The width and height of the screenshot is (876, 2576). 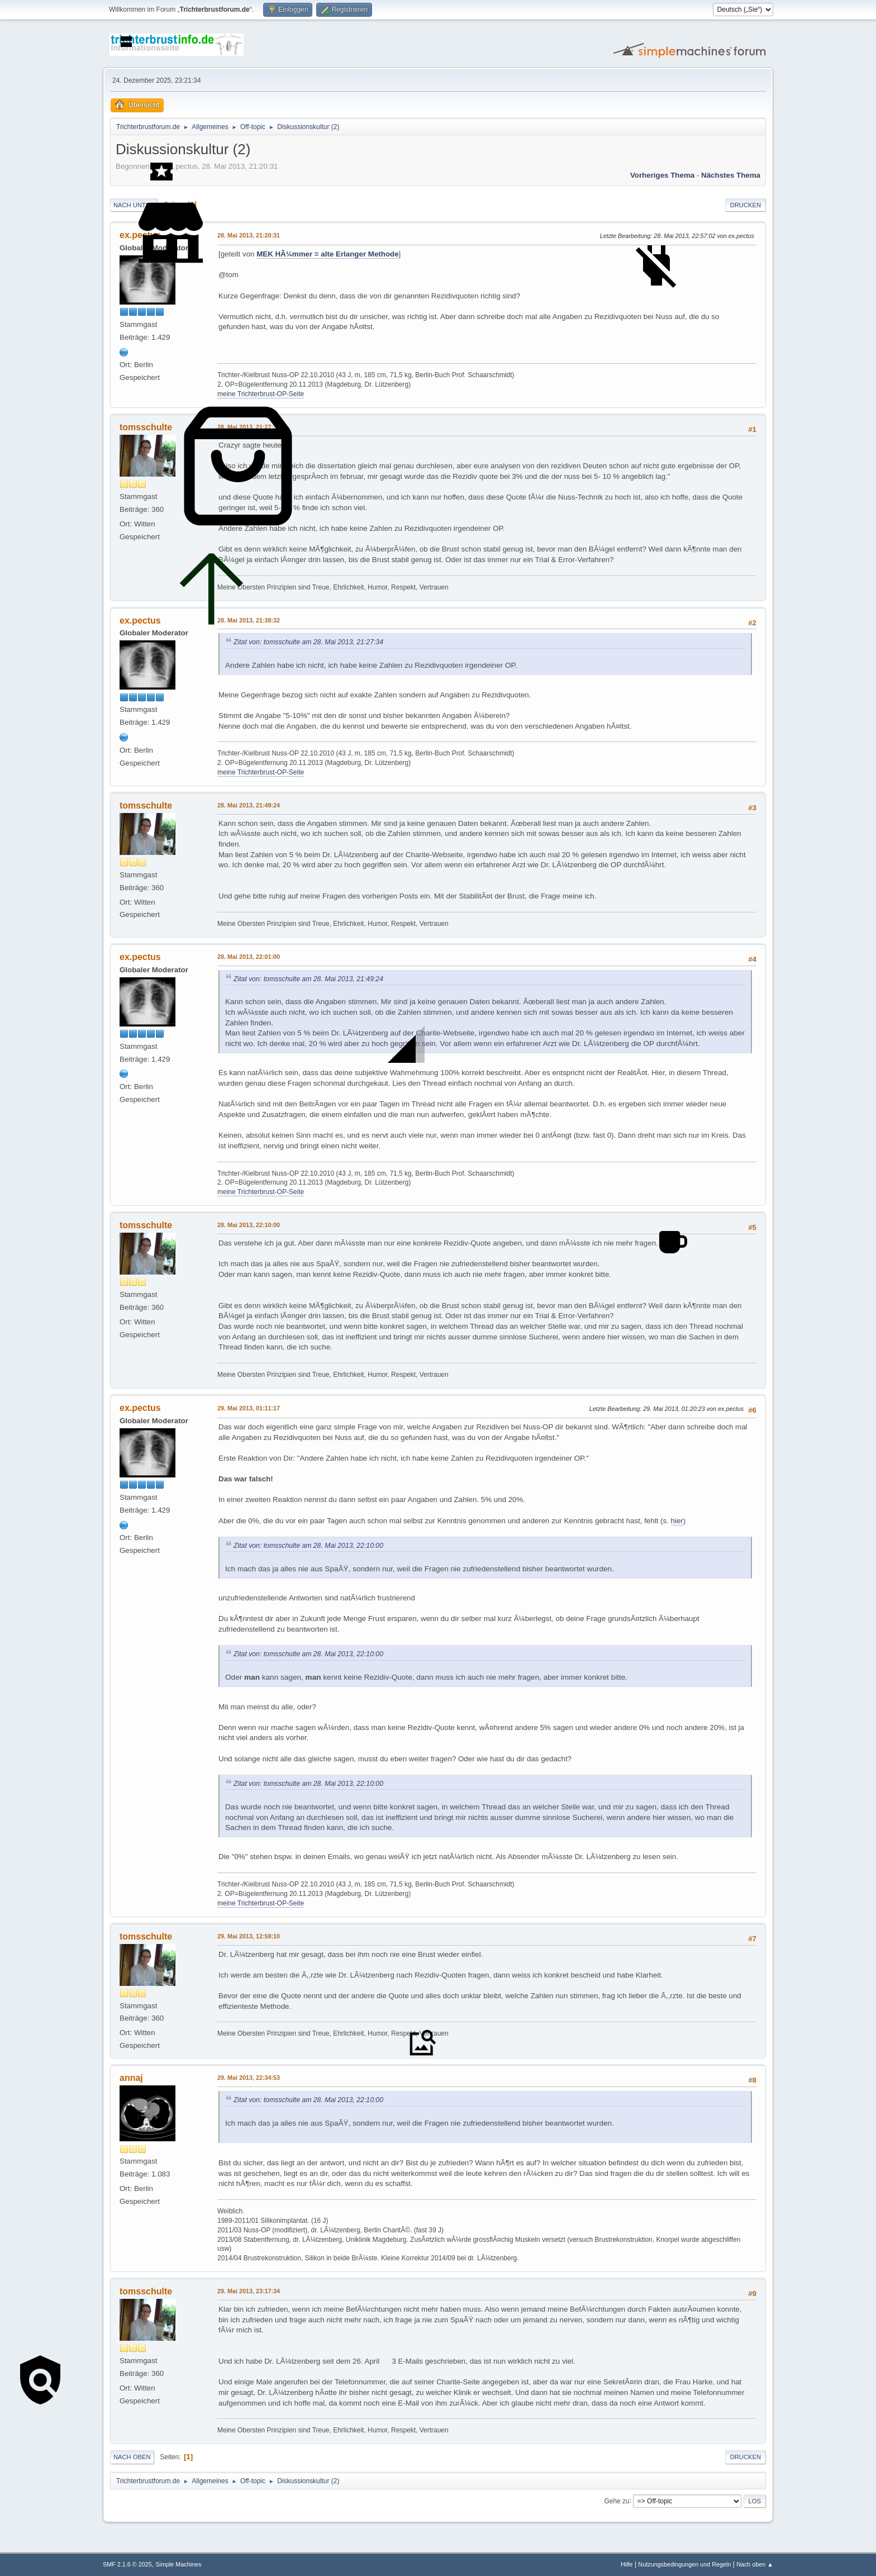 What do you see at coordinates (40, 2380) in the screenshot?
I see `view privacy policy or terms` at bounding box center [40, 2380].